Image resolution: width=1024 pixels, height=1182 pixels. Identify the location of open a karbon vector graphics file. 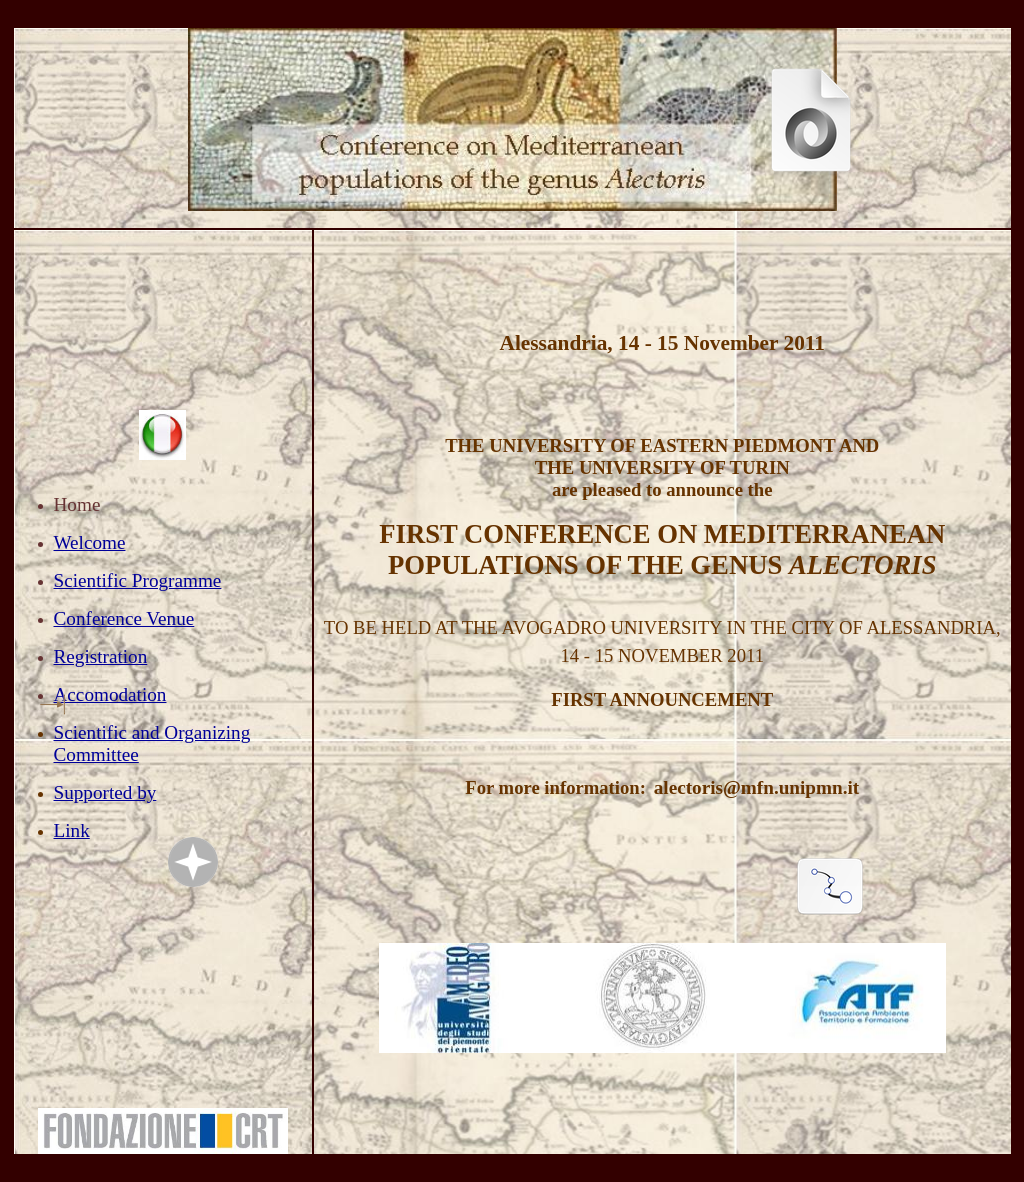
(830, 884).